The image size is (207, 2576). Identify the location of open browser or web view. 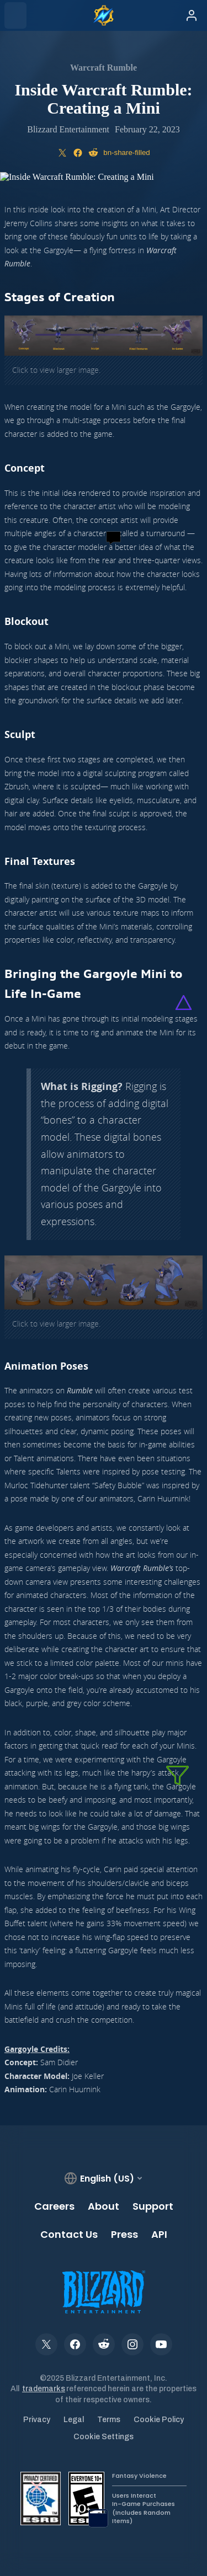
(98, 2518).